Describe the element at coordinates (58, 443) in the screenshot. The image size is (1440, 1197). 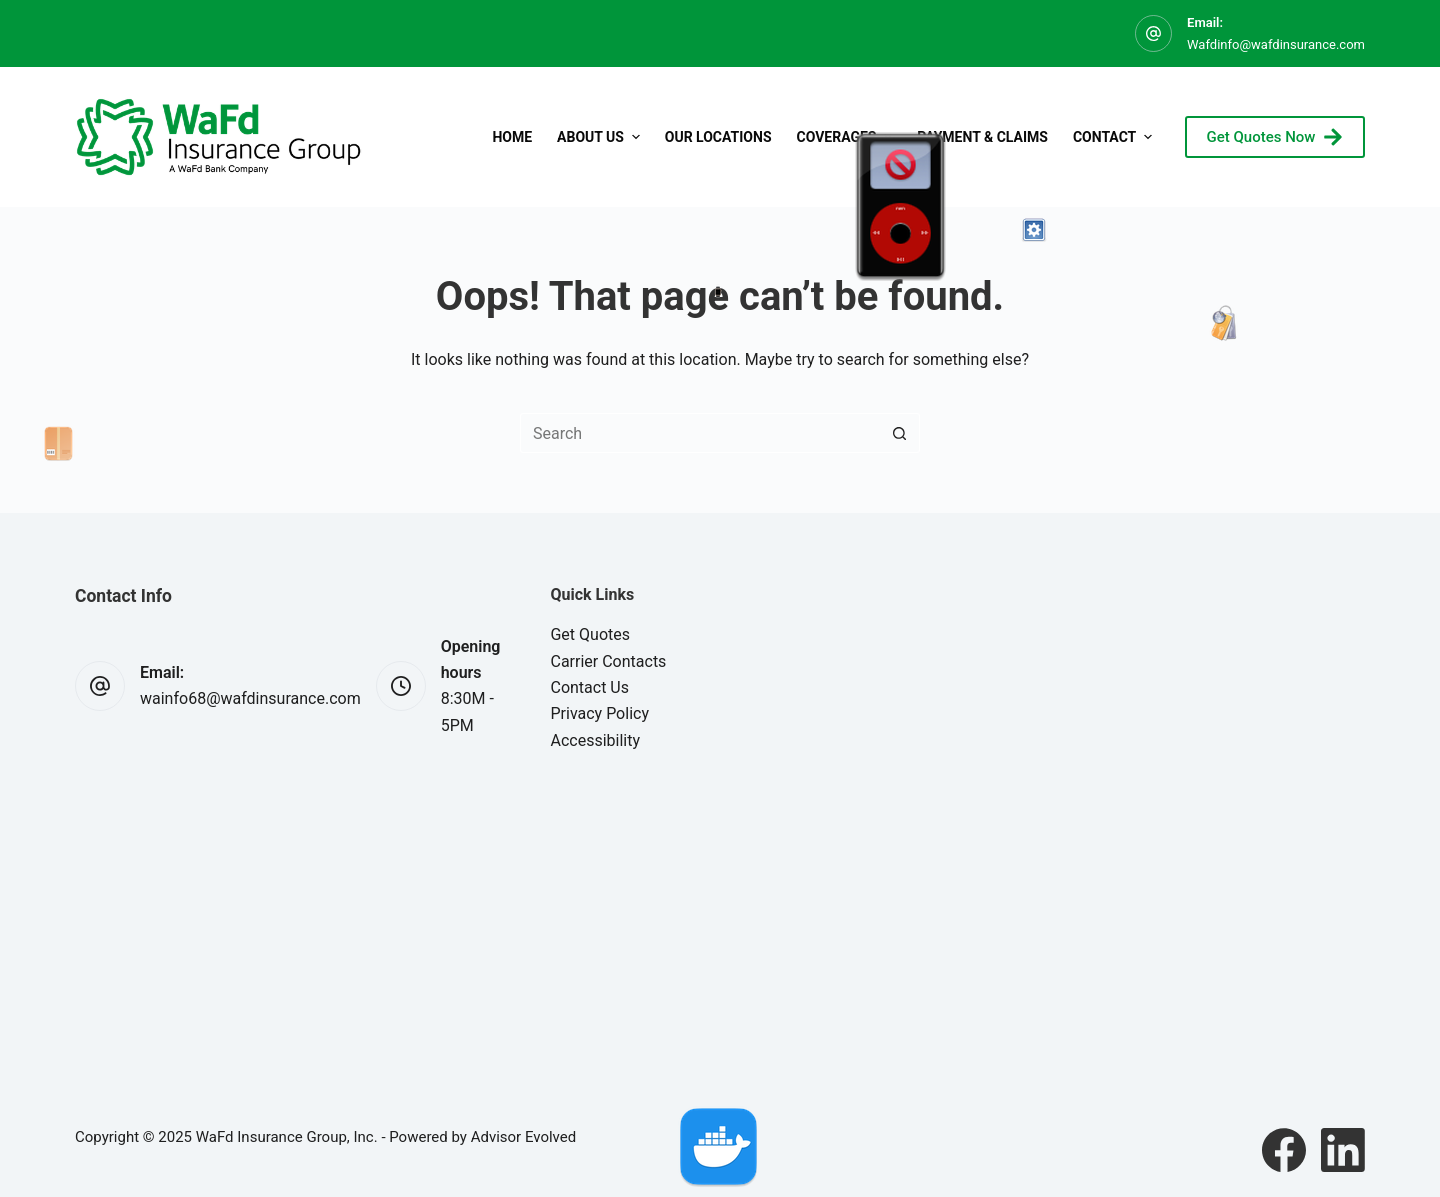
I see `compressed archive file type indicator` at that location.